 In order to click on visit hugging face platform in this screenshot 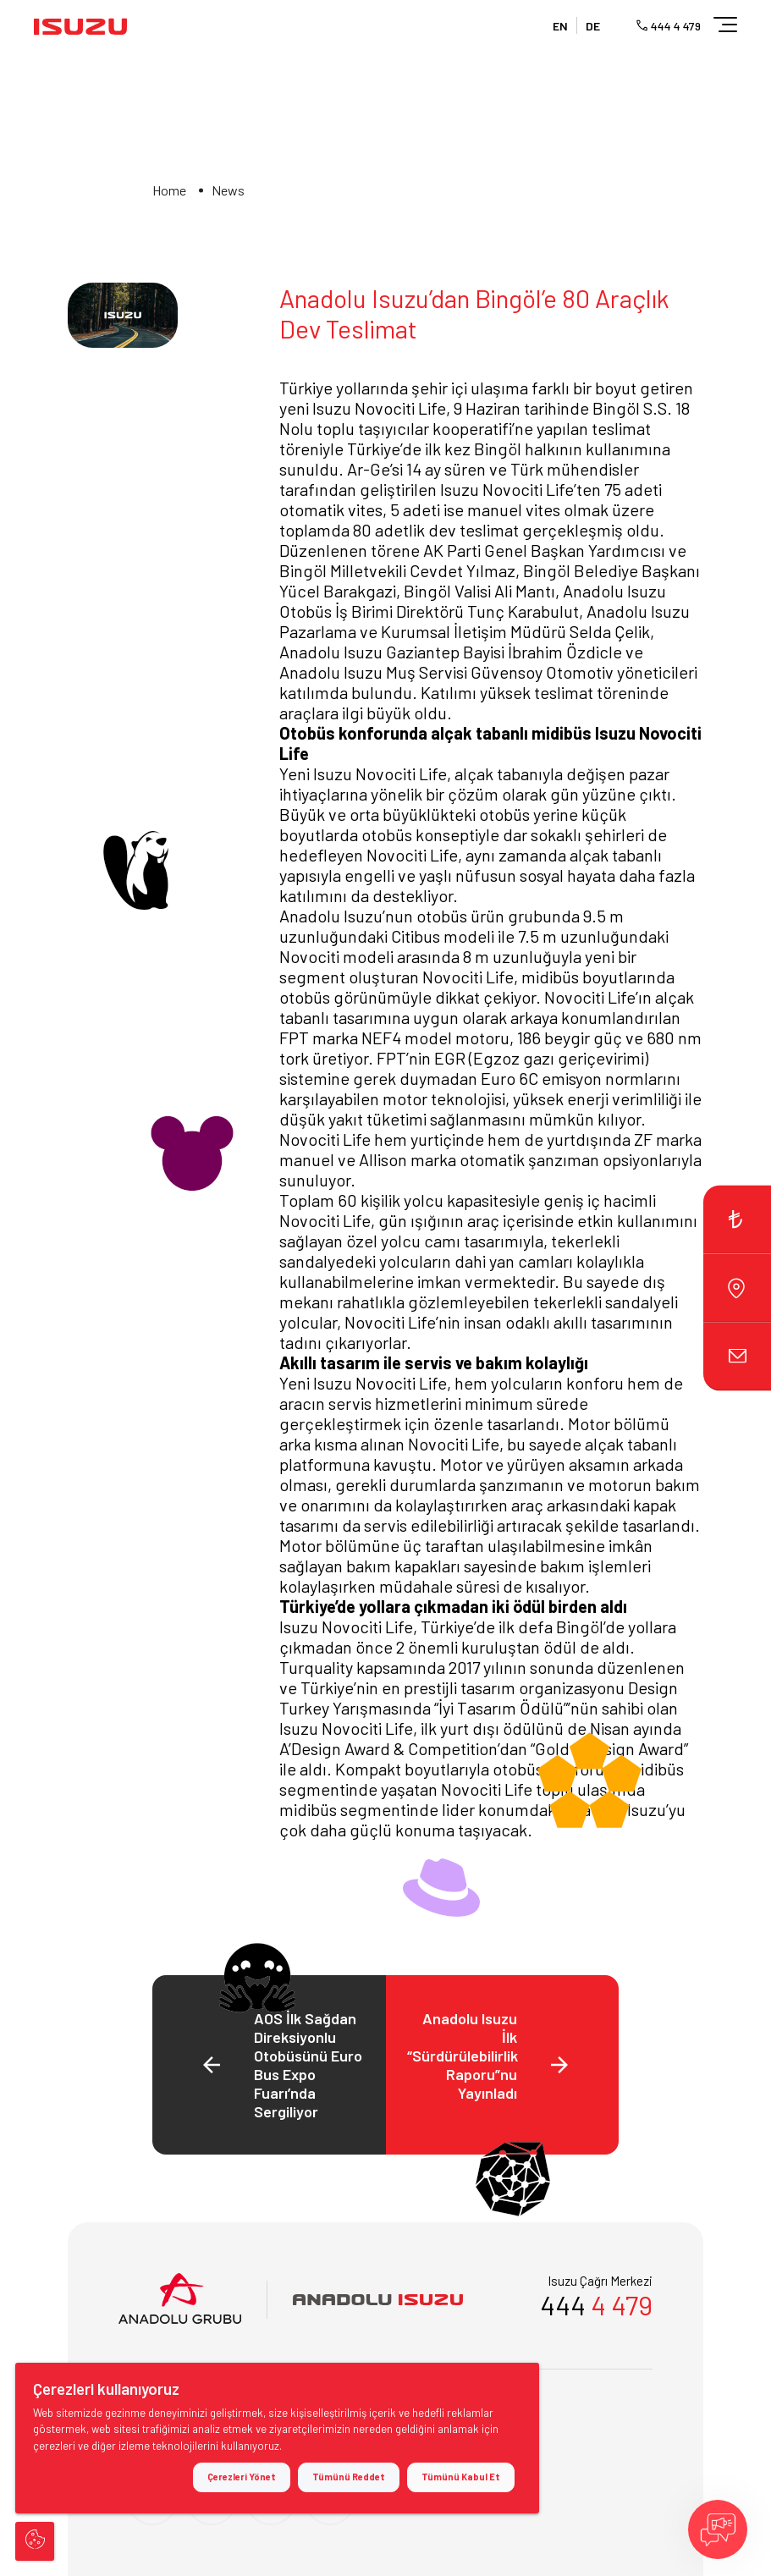, I will do `click(257, 1978)`.